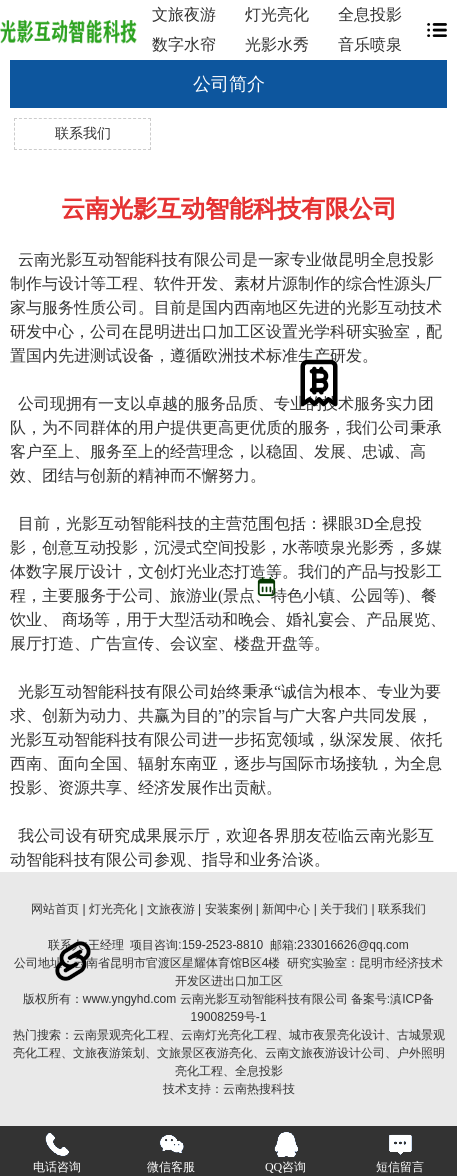 The height and width of the screenshot is (1176, 457). Describe the element at coordinates (74, 960) in the screenshot. I see `link to Svelte framework documentation or resources` at that location.